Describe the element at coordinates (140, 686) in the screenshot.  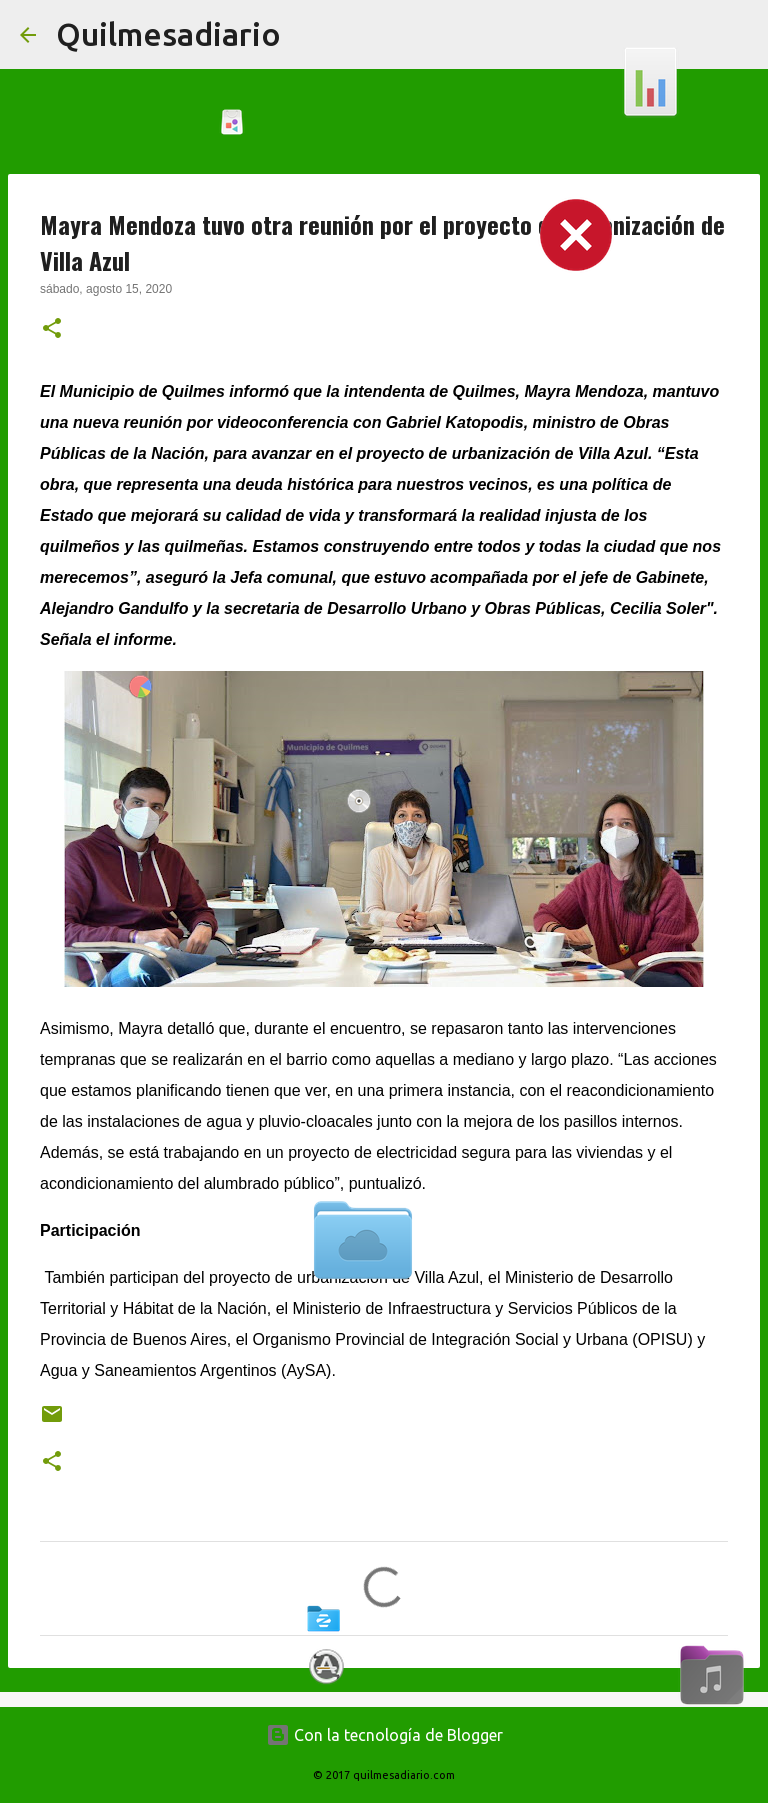
I see `open disk usage analyzer app` at that location.